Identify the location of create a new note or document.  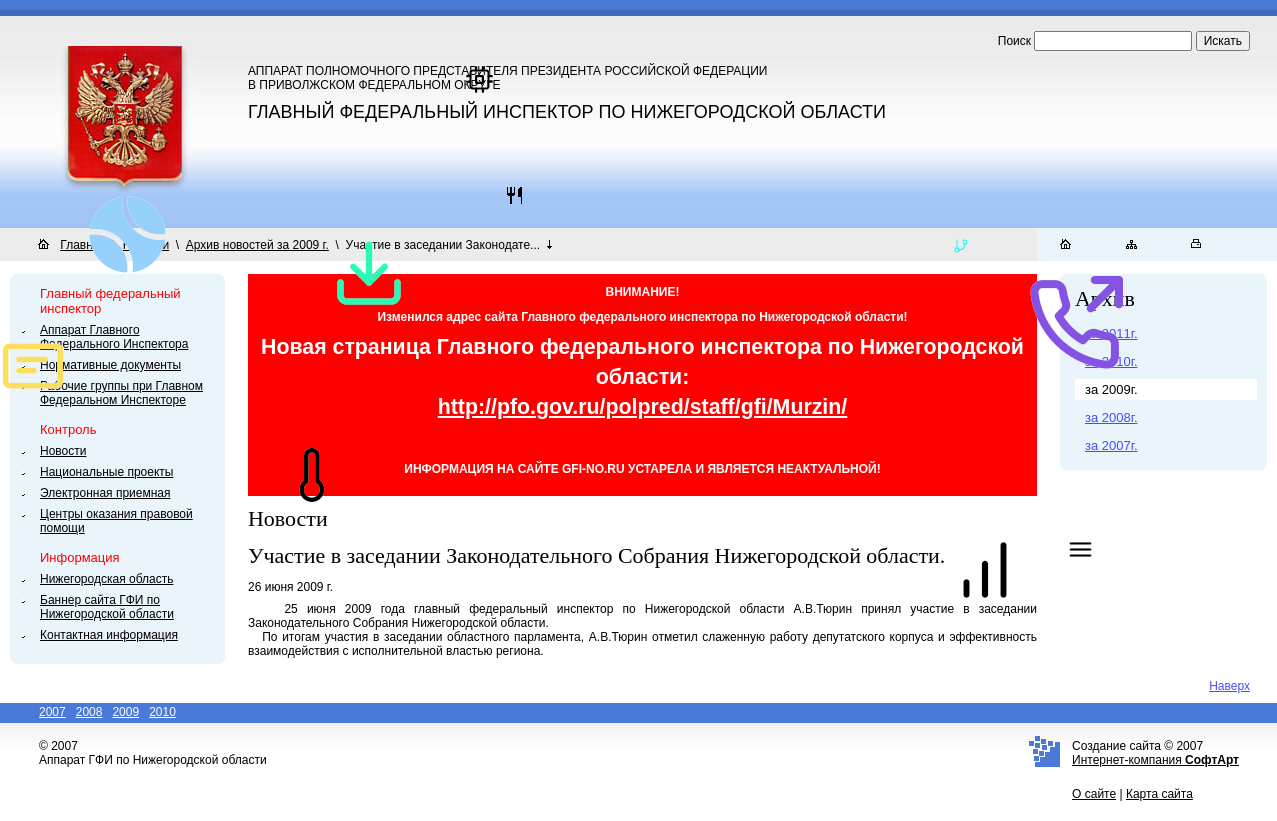
(33, 366).